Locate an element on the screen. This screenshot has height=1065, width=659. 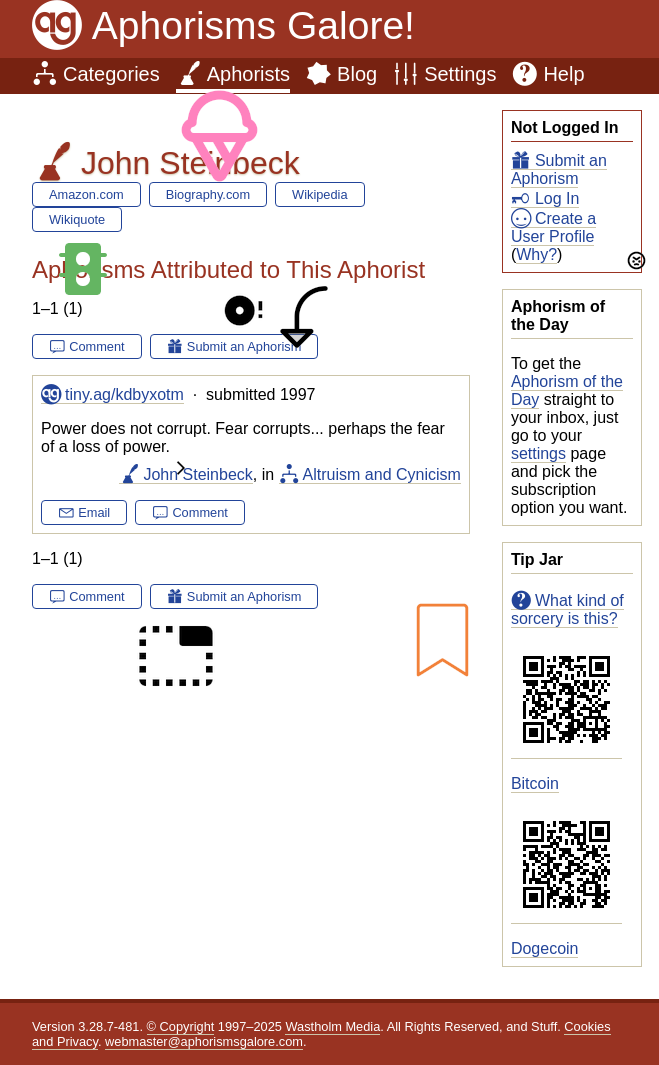
save this item to bookmarks is located at coordinates (442, 638).